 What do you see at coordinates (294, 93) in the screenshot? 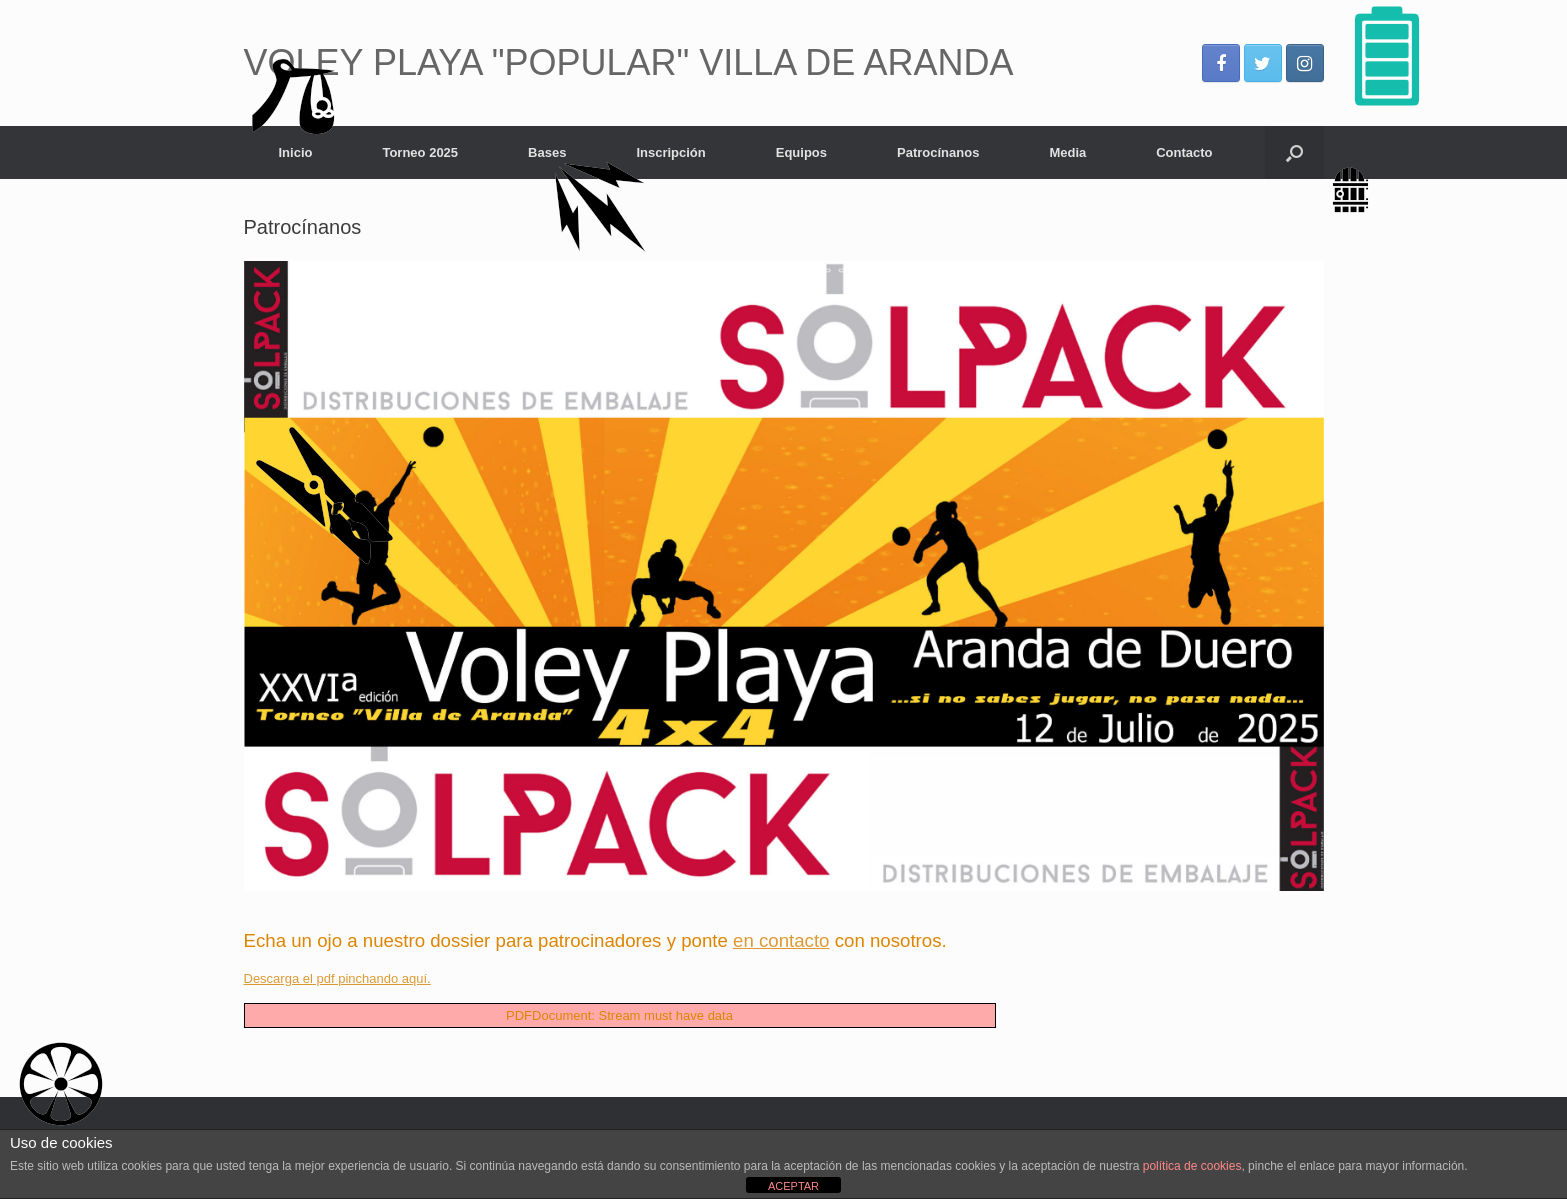
I see `indicates a new baby announcement or birth notification` at bounding box center [294, 93].